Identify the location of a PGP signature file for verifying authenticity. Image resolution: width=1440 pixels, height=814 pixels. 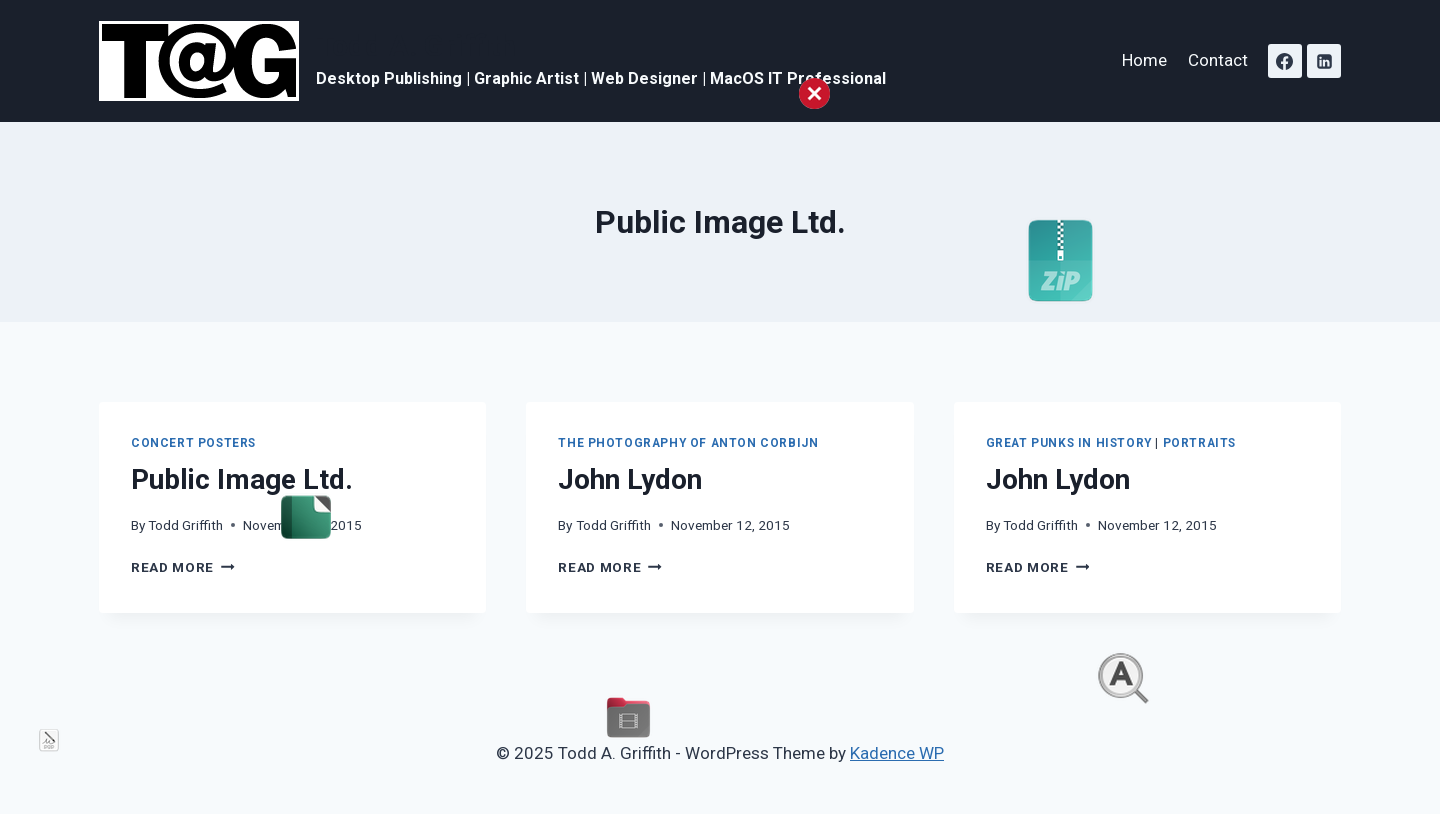
(49, 740).